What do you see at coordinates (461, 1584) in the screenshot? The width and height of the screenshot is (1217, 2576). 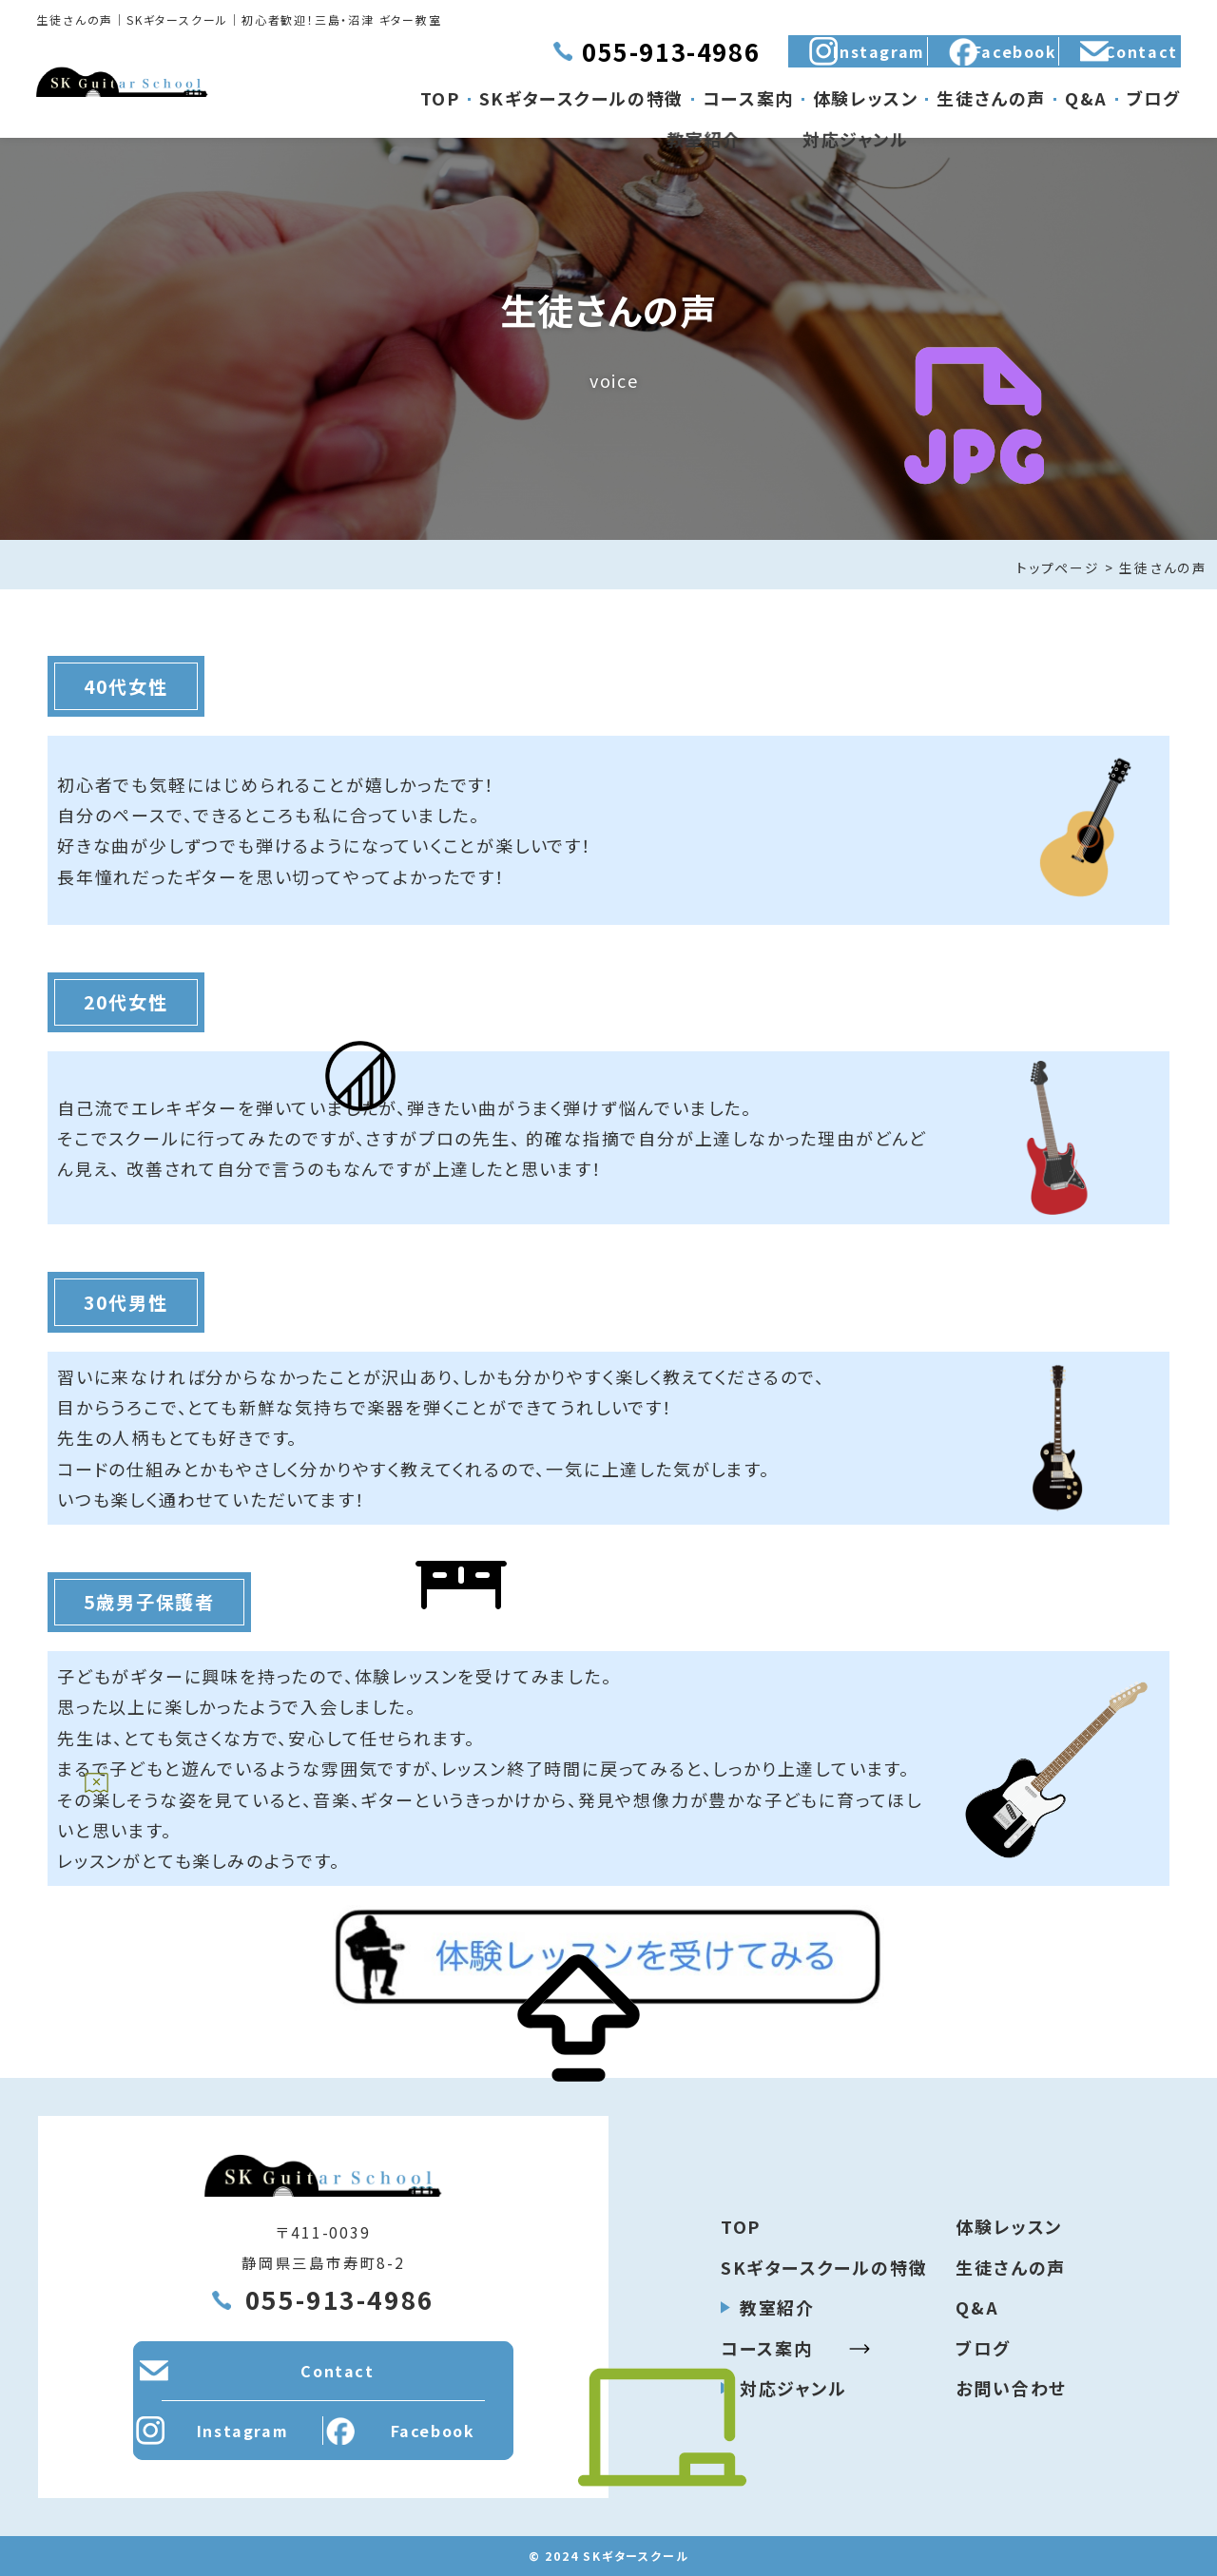 I see `access workspace or desk settings` at bounding box center [461, 1584].